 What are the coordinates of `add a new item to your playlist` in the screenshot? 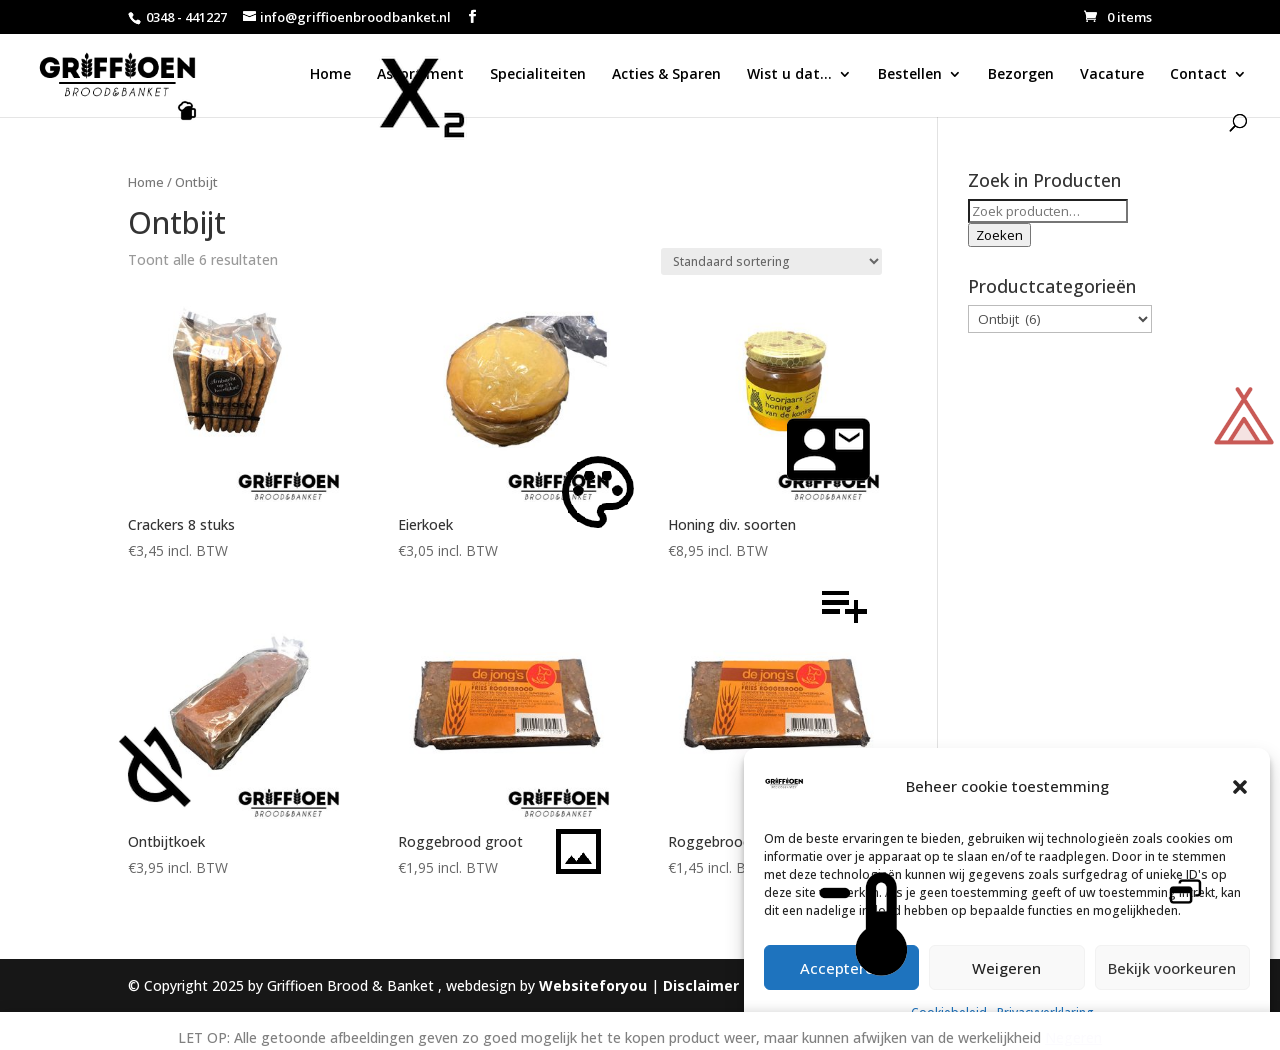 It's located at (844, 604).